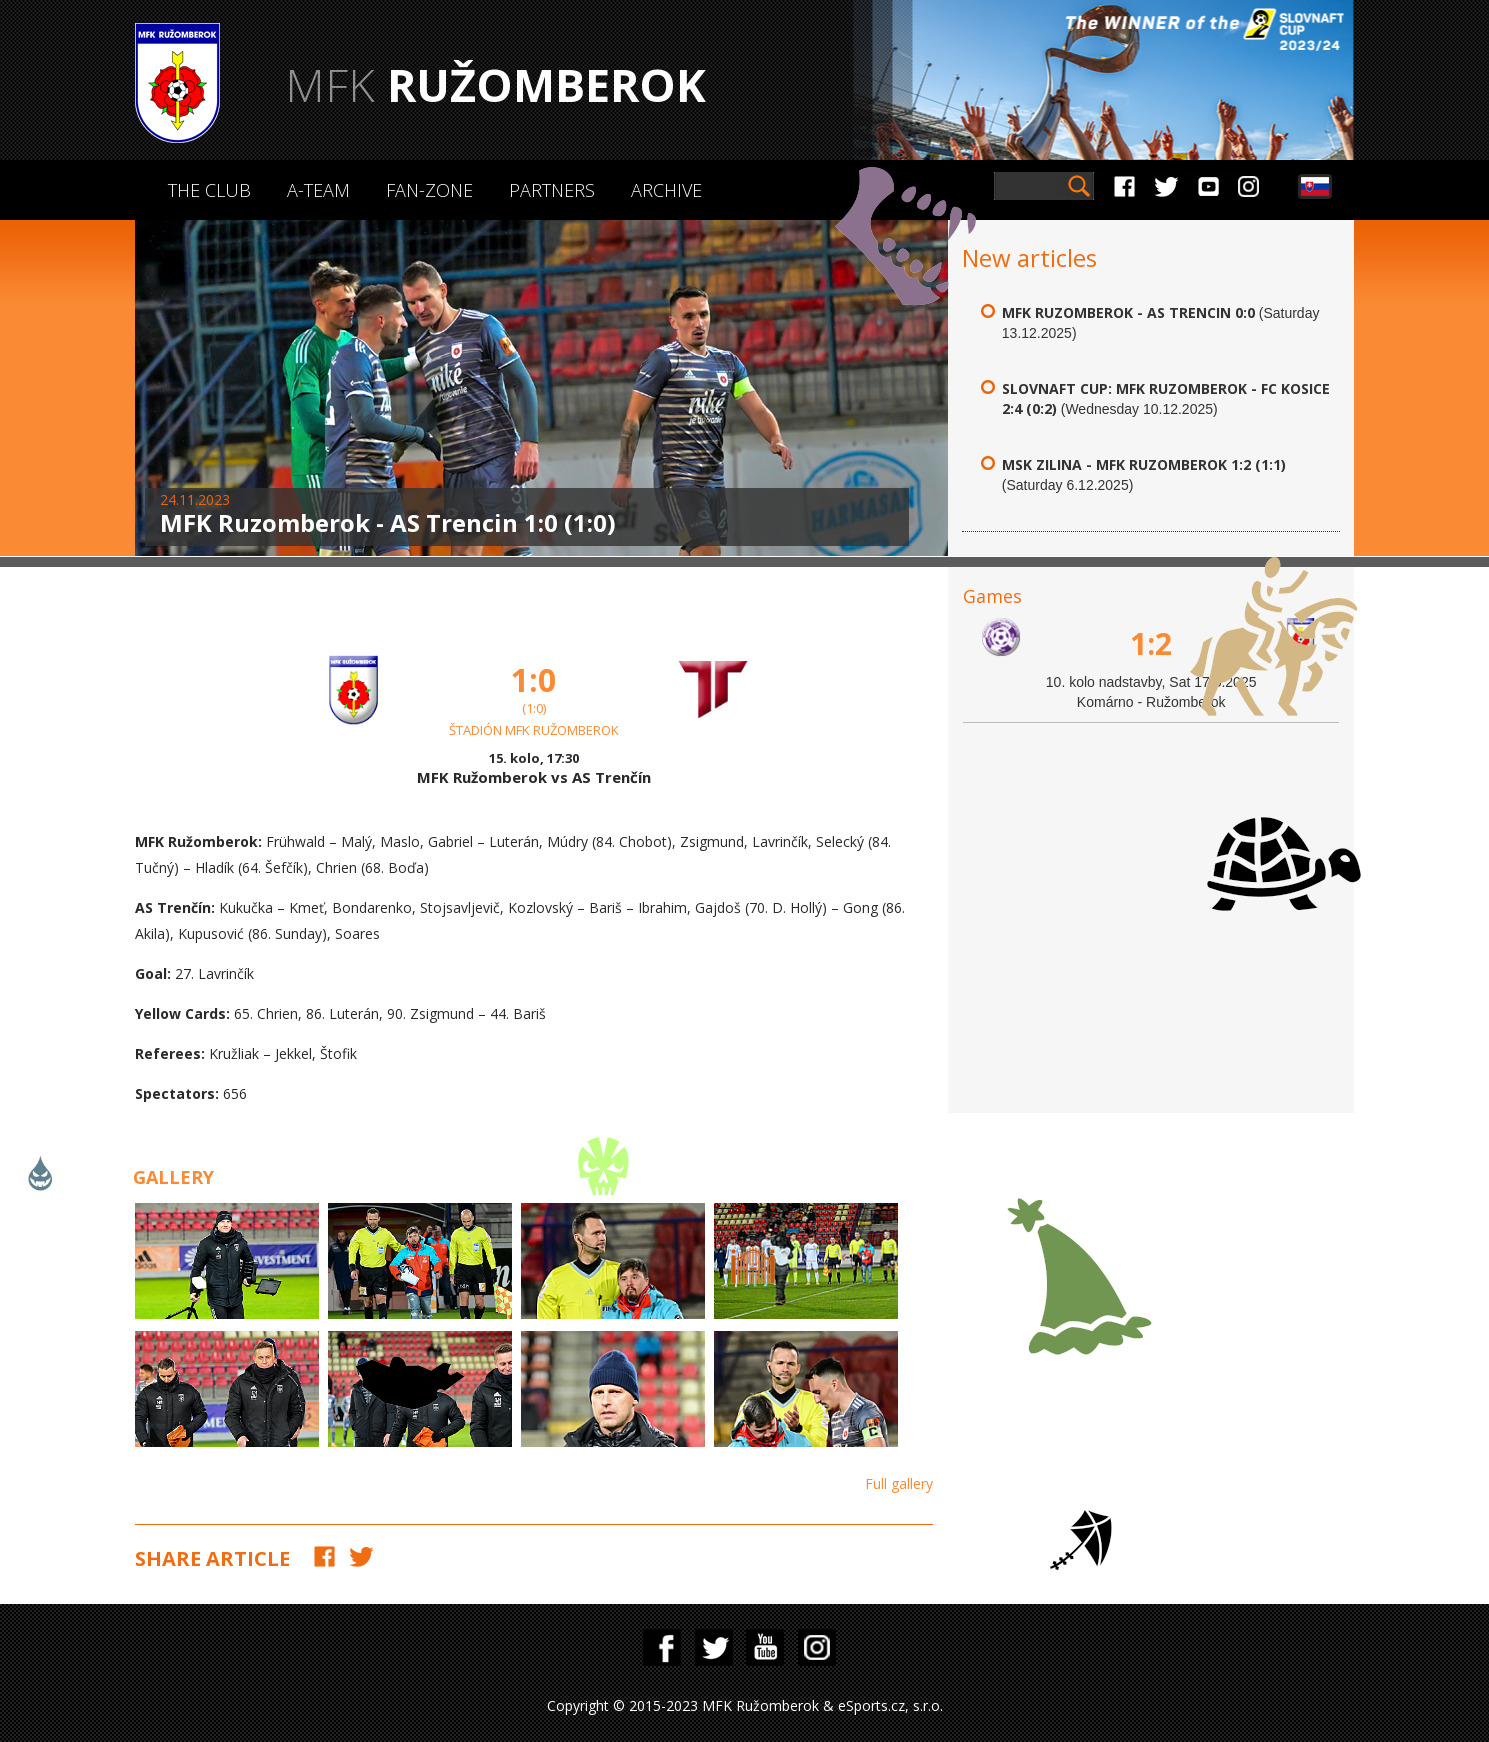  I want to click on enter a gated area or level, so click(753, 1262).